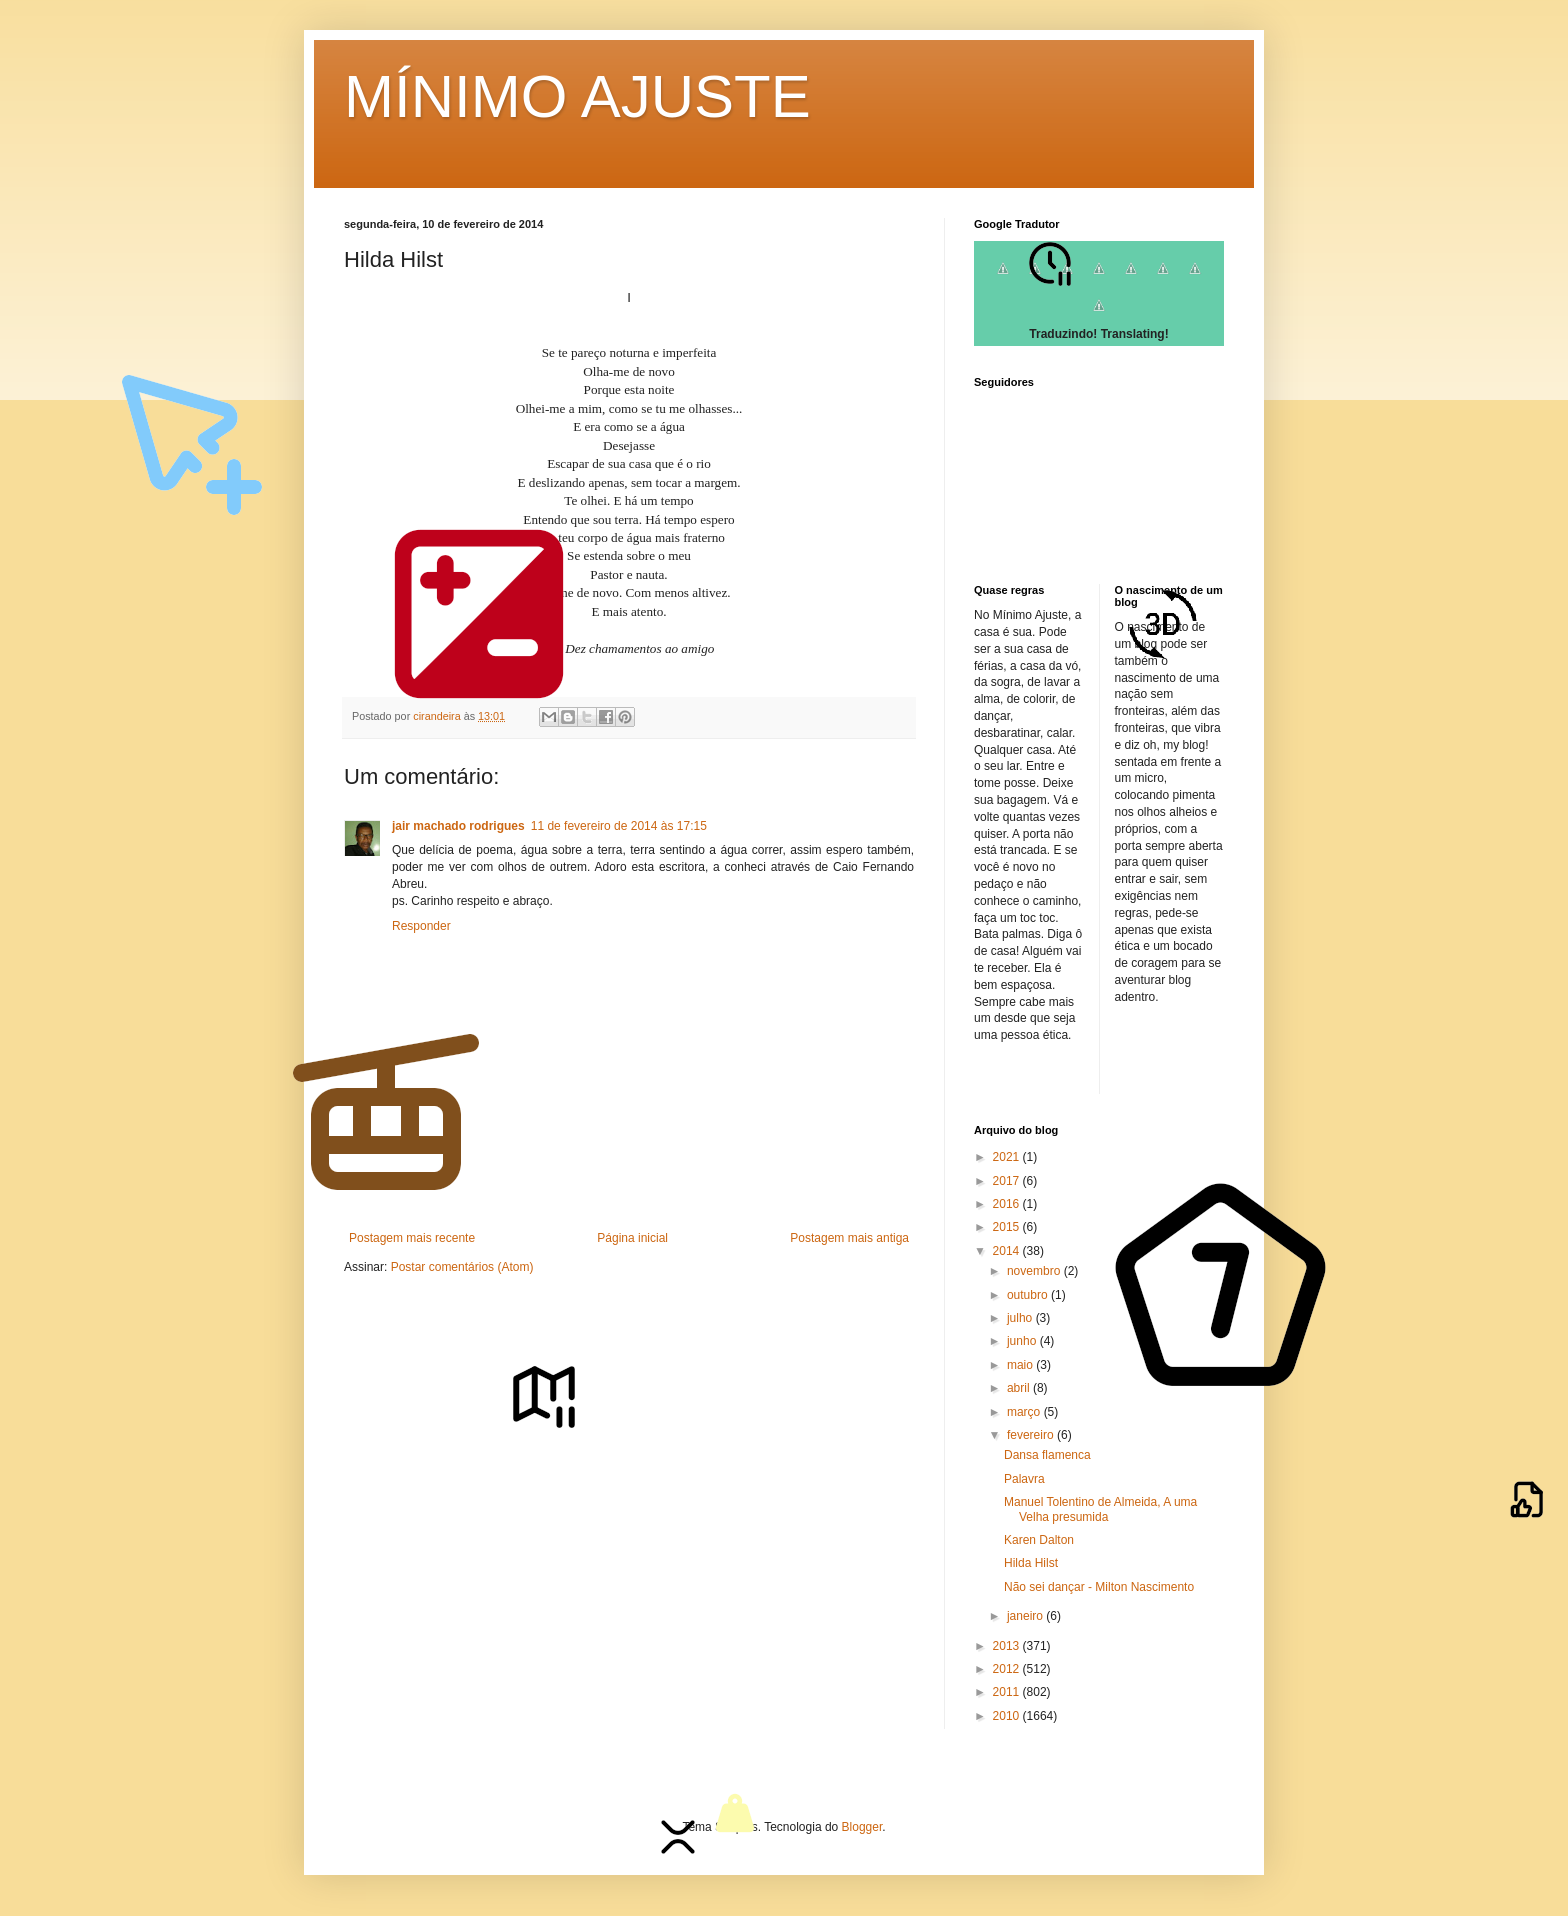 Image resolution: width=1568 pixels, height=1916 pixels. What do you see at coordinates (1220, 1290) in the screenshot?
I see `indicates step 7 in a multi-step process` at bounding box center [1220, 1290].